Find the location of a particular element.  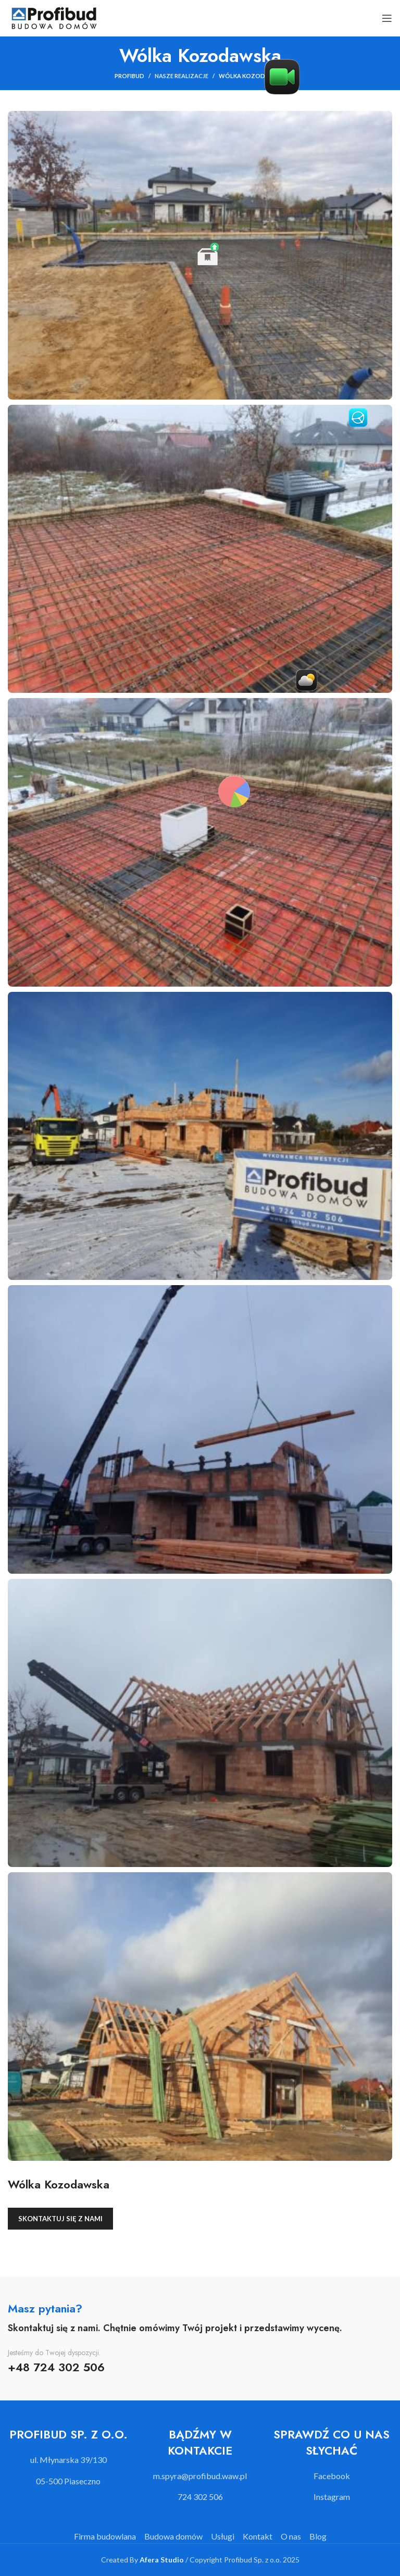

open the weather app is located at coordinates (306, 680).